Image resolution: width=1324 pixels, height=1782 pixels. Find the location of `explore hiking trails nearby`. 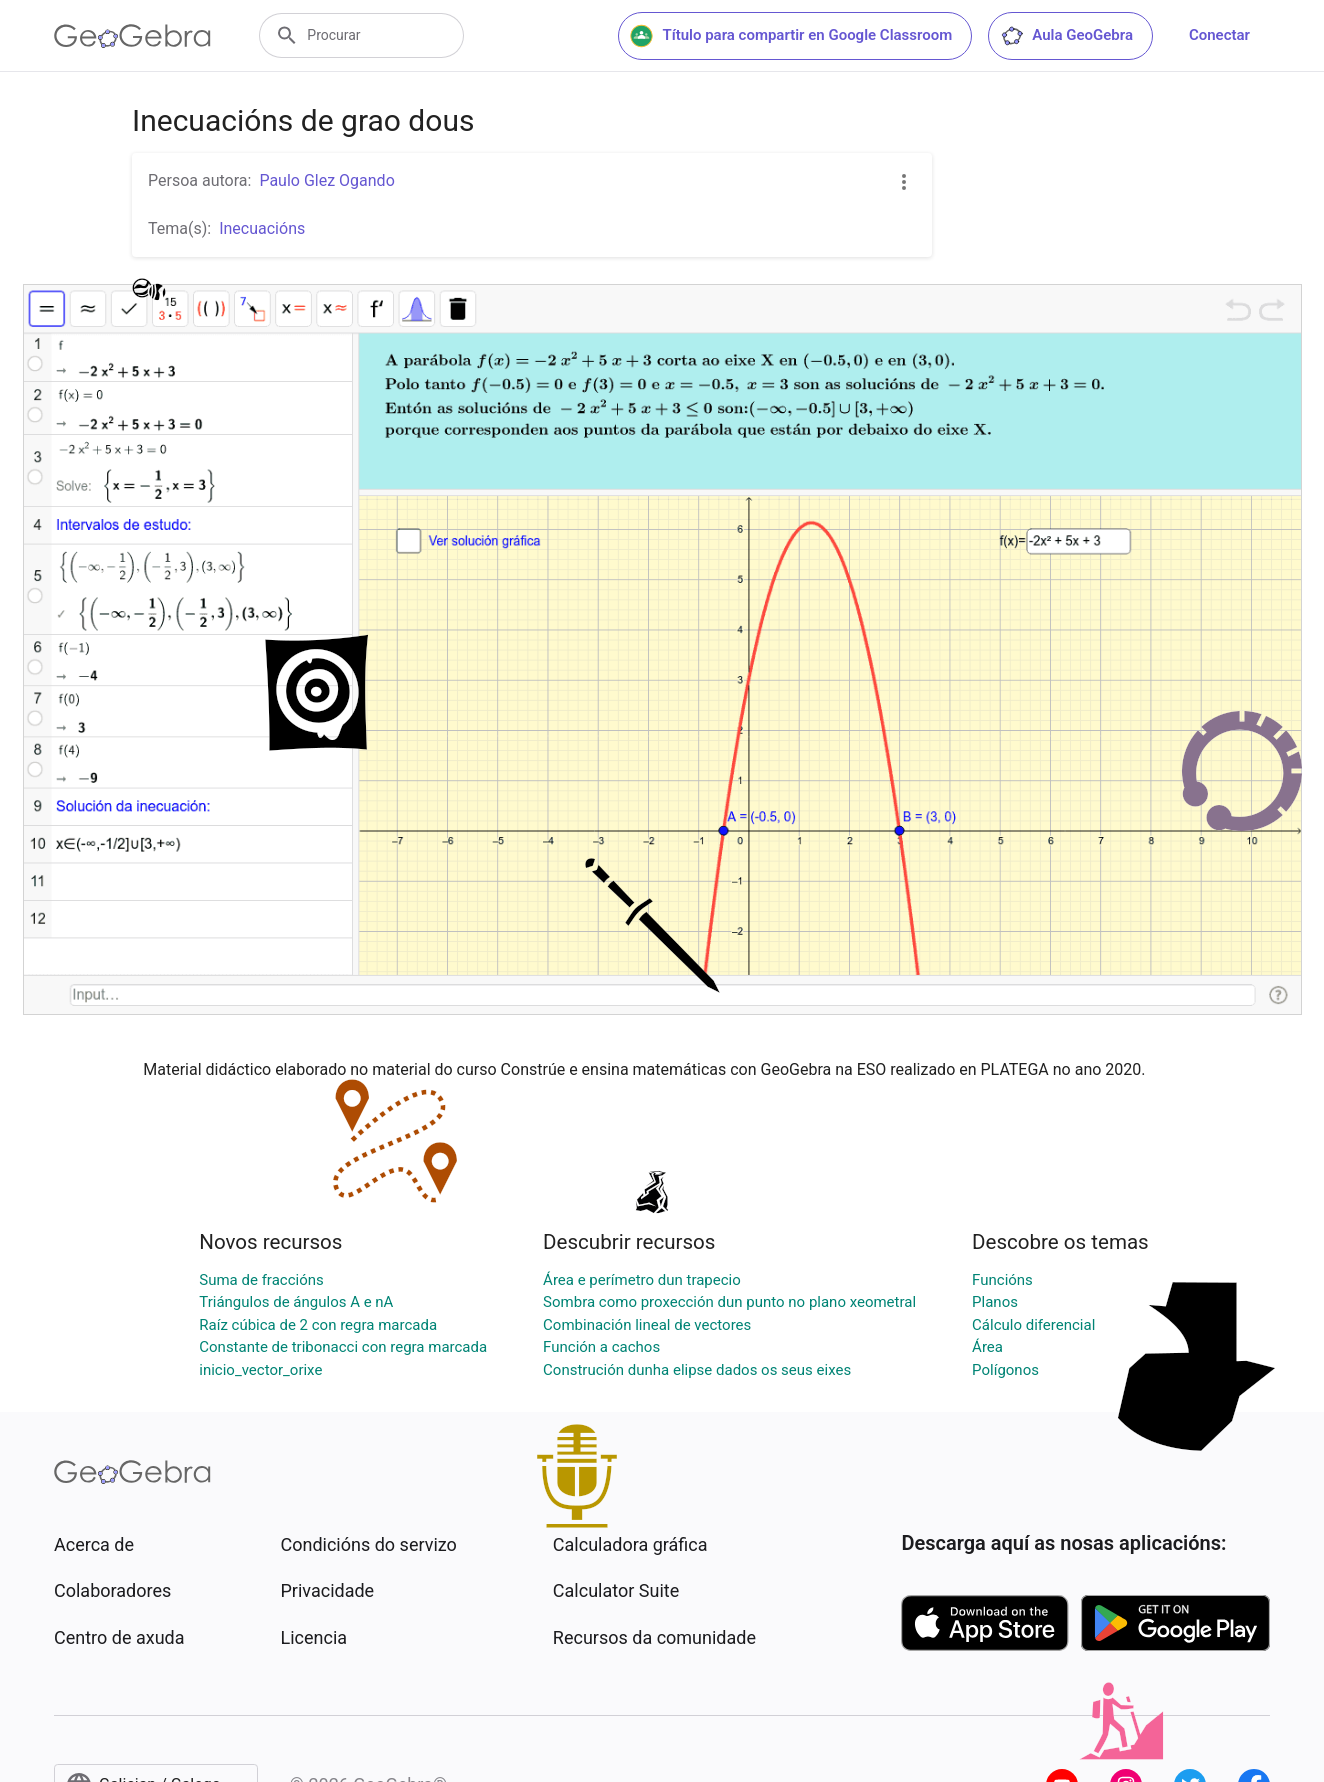

explore hiking trails nearby is located at coordinates (1121, 1717).